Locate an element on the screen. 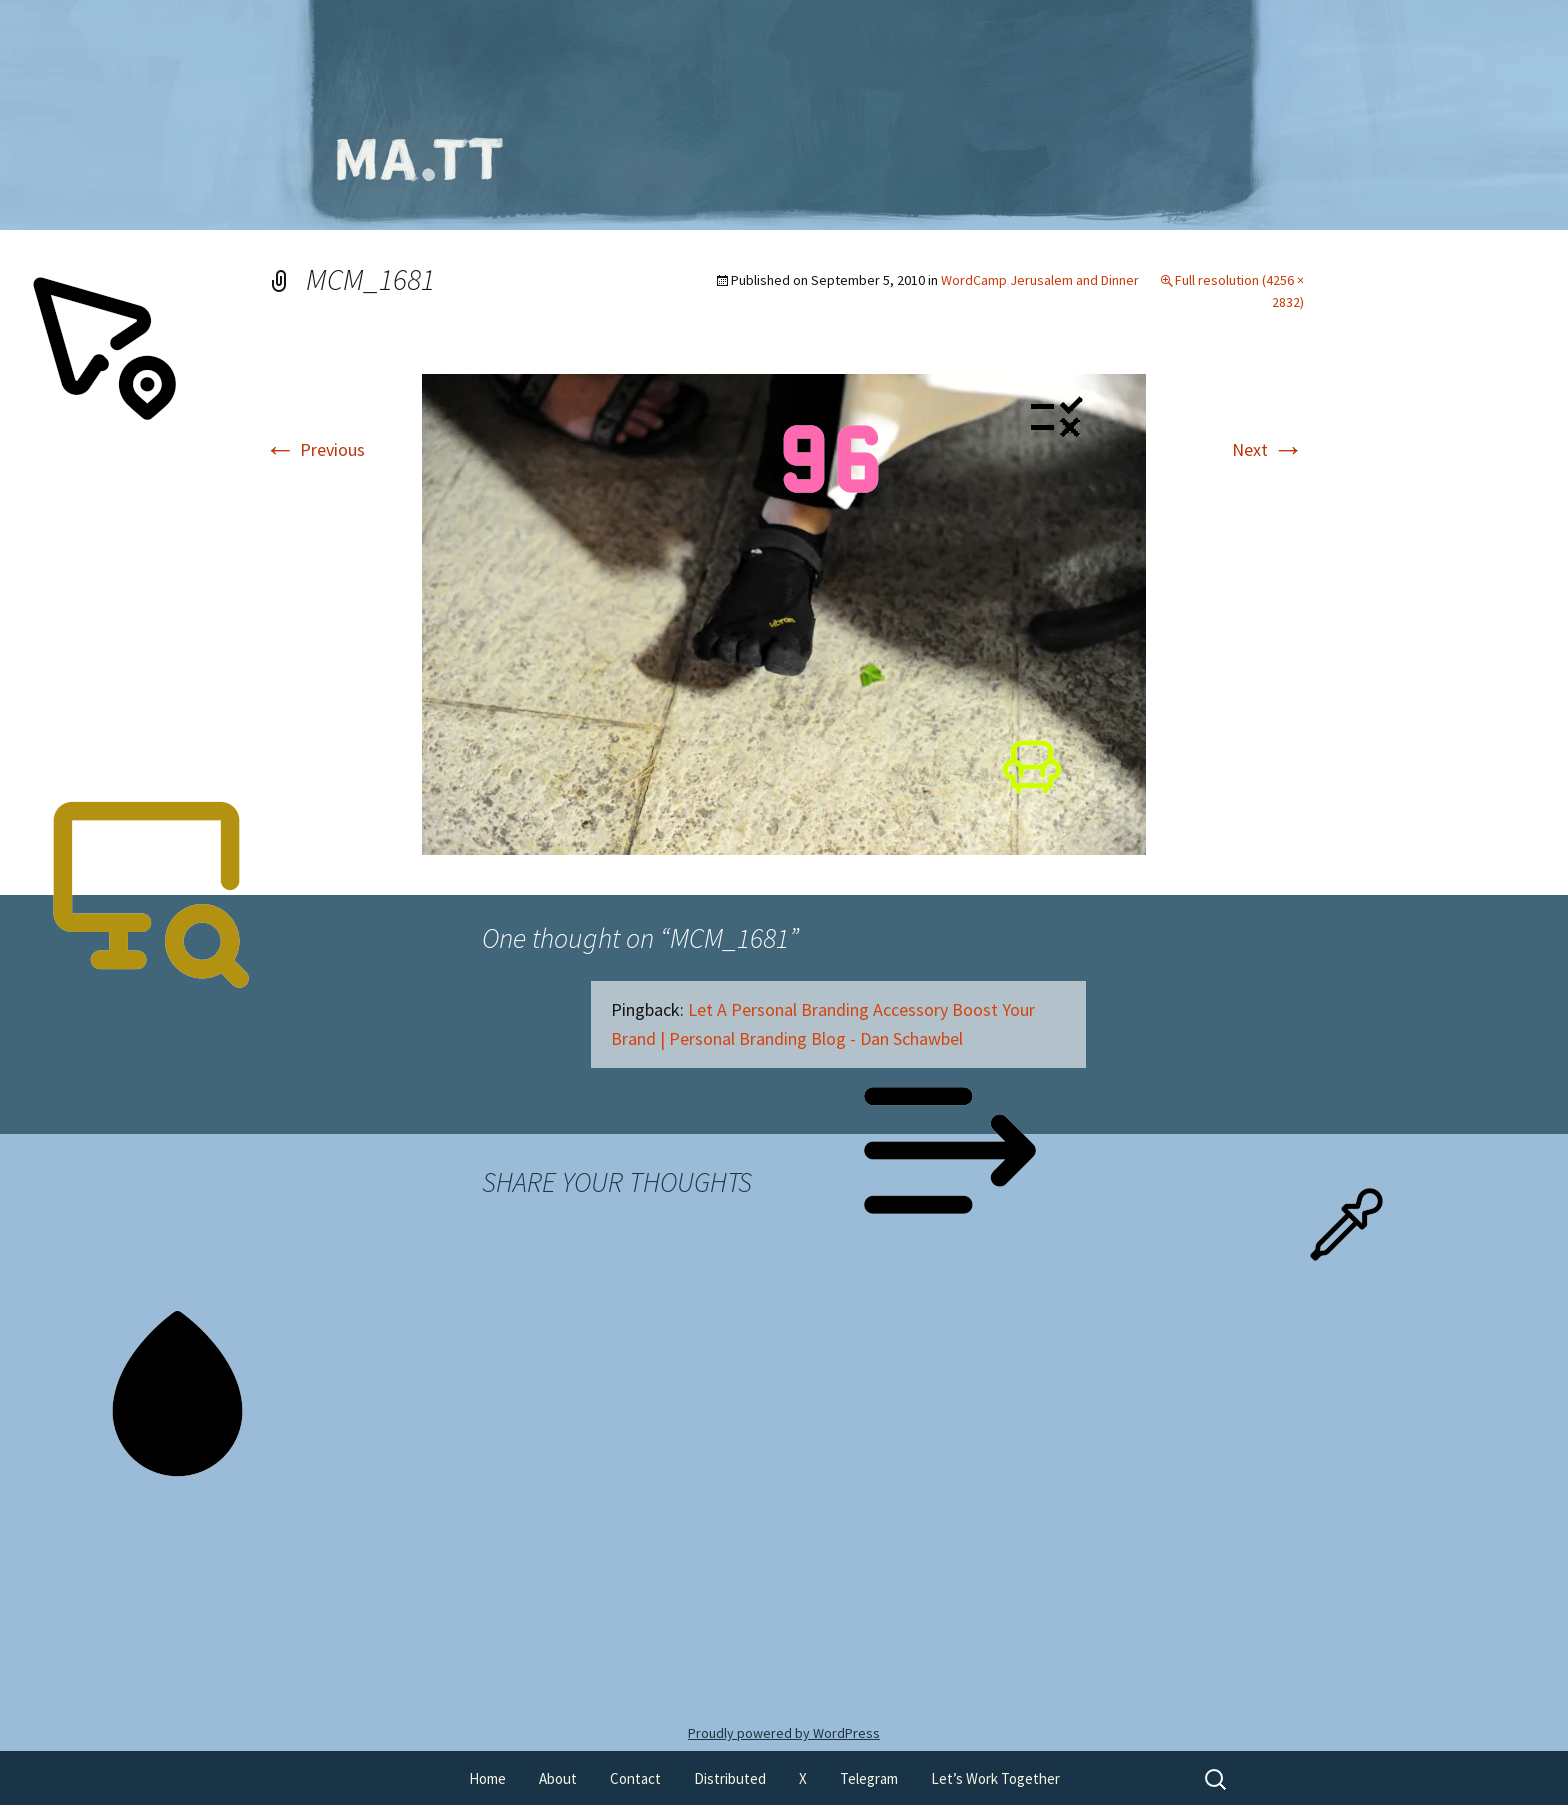 The width and height of the screenshot is (1568, 1805). view validation rules or criteria is located at coordinates (1057, 417).